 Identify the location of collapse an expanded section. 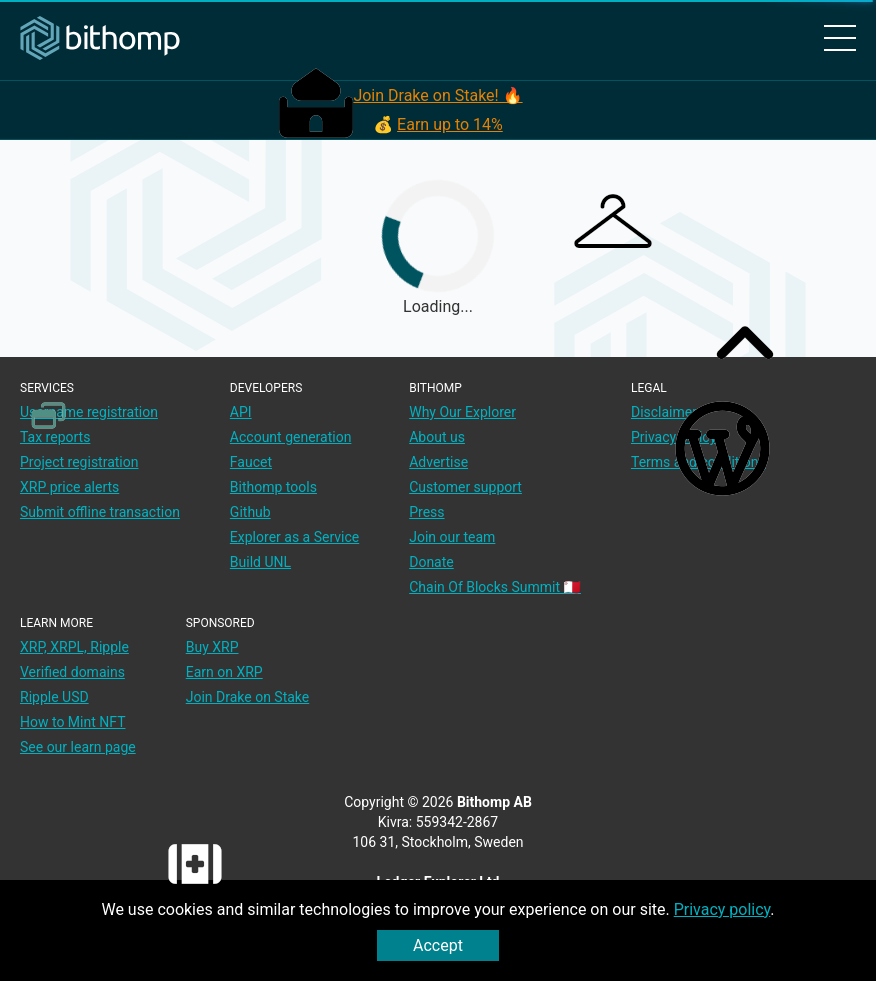
(745, 345).